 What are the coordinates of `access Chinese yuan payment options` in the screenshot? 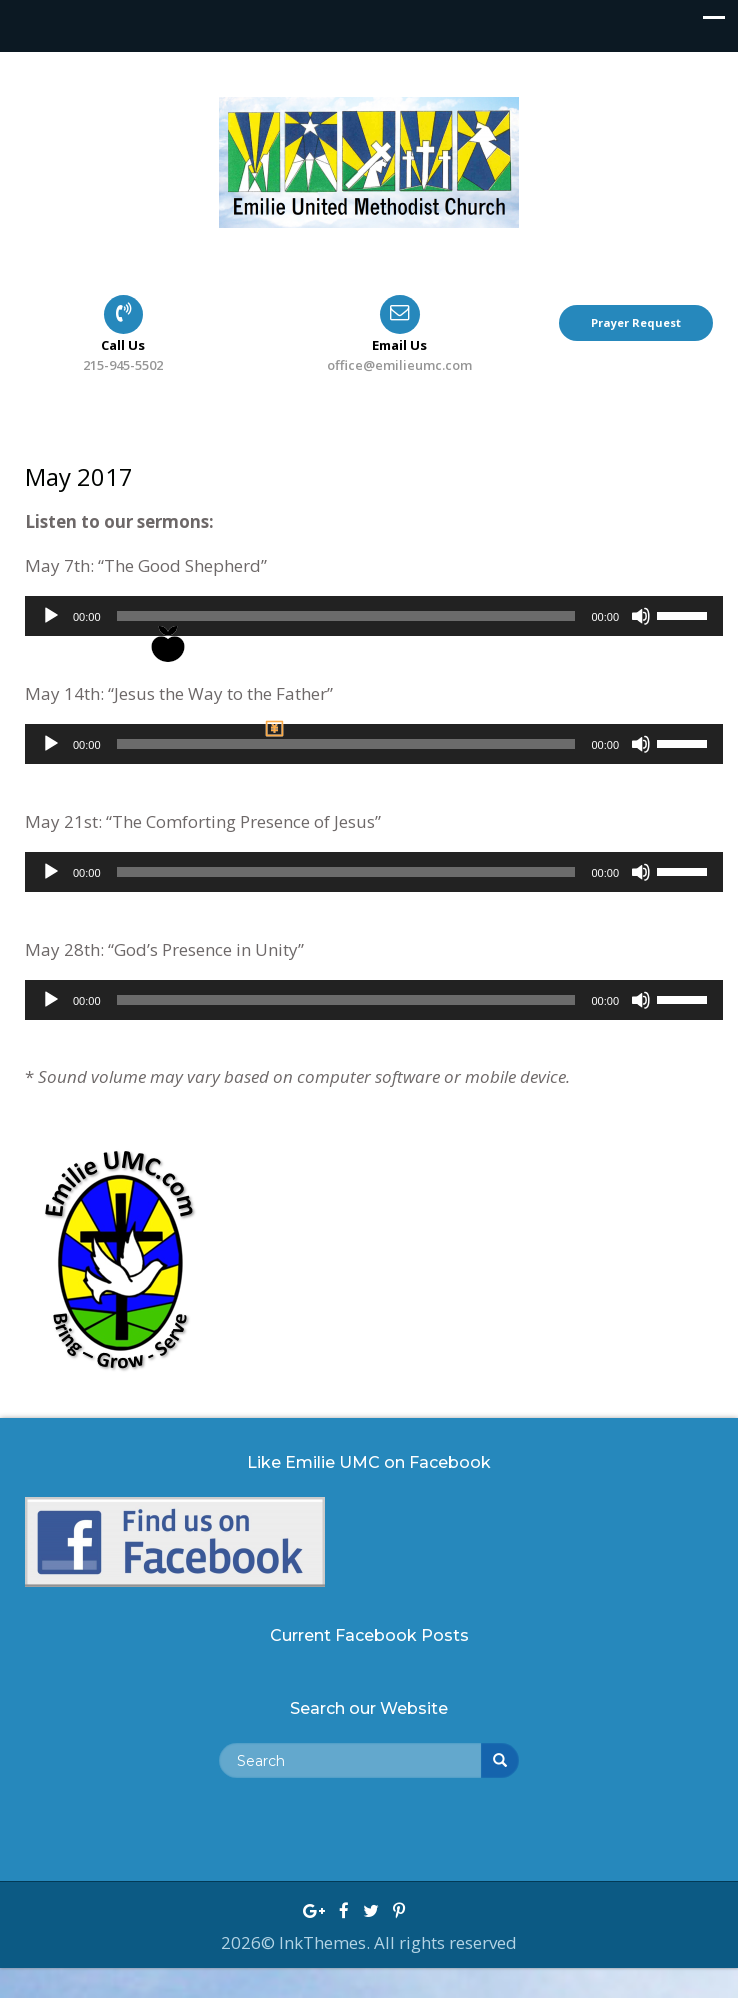 It's located at (274, 728).